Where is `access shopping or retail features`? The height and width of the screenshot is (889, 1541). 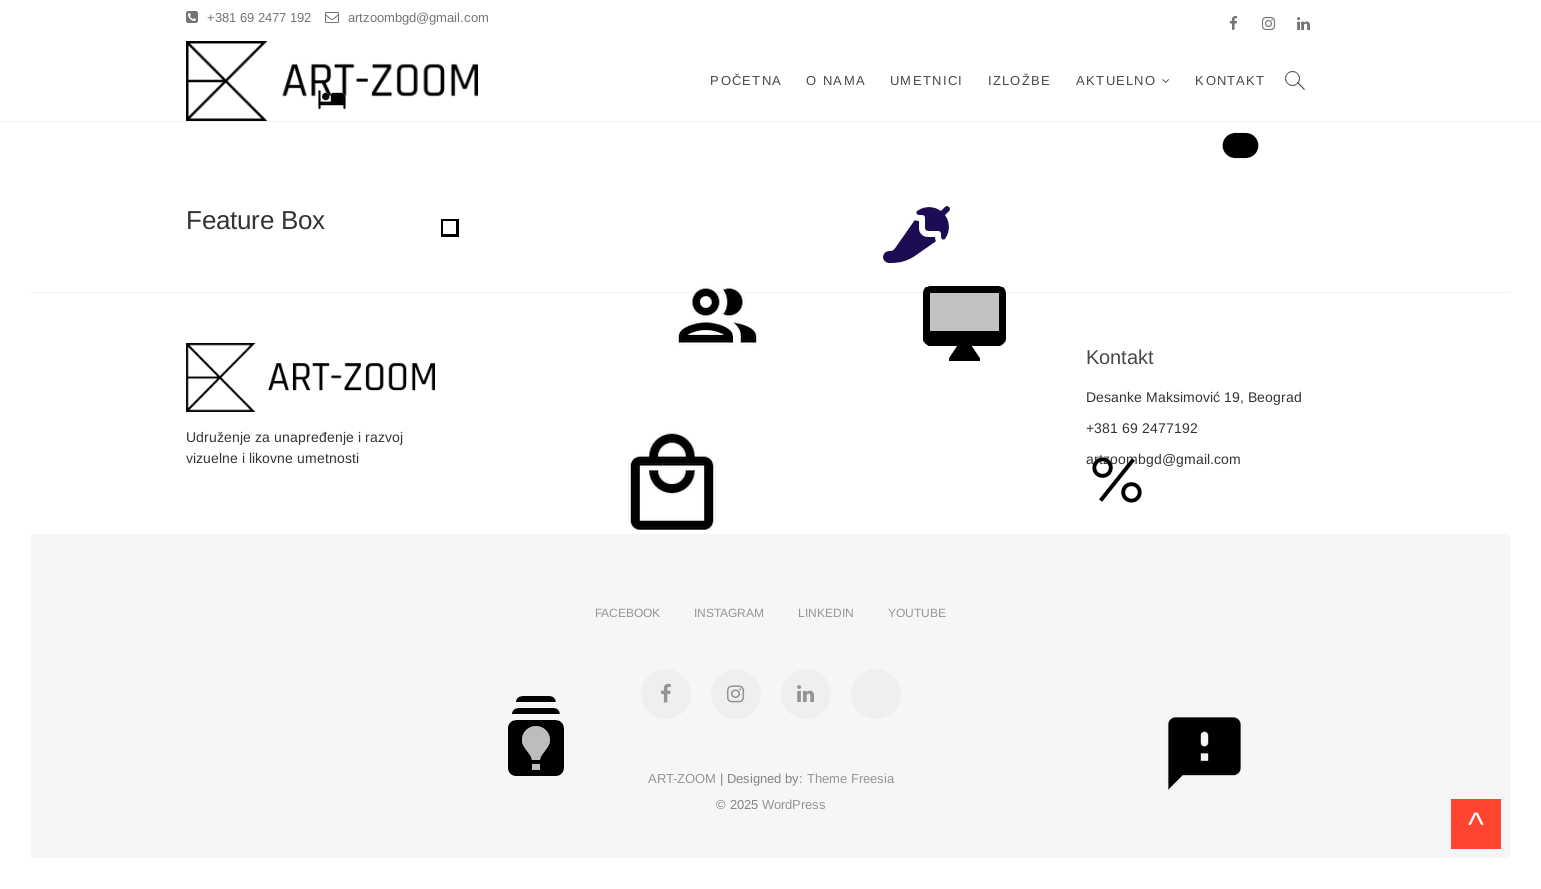 access shopping or retail features is located at coordinates (672, 484).